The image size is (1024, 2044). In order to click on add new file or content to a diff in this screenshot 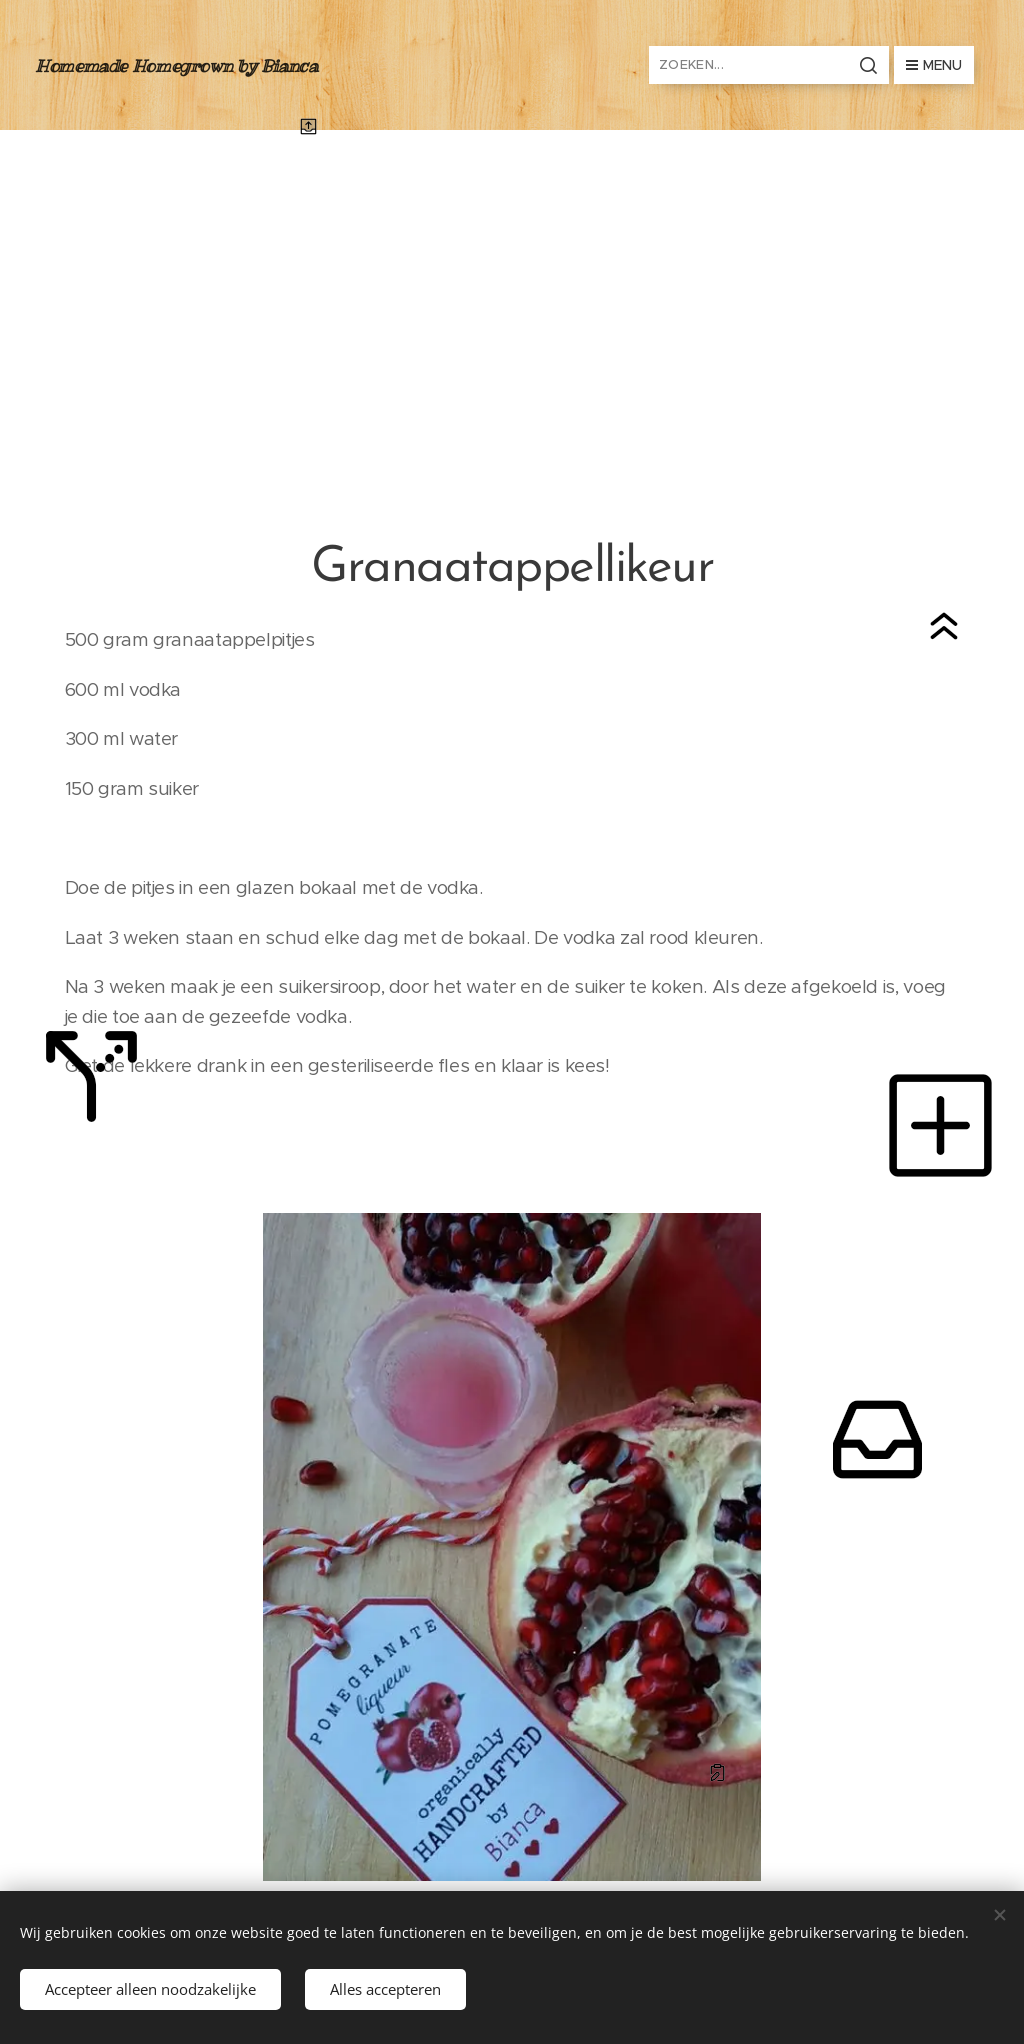, I will do `click(940, 1125)`.